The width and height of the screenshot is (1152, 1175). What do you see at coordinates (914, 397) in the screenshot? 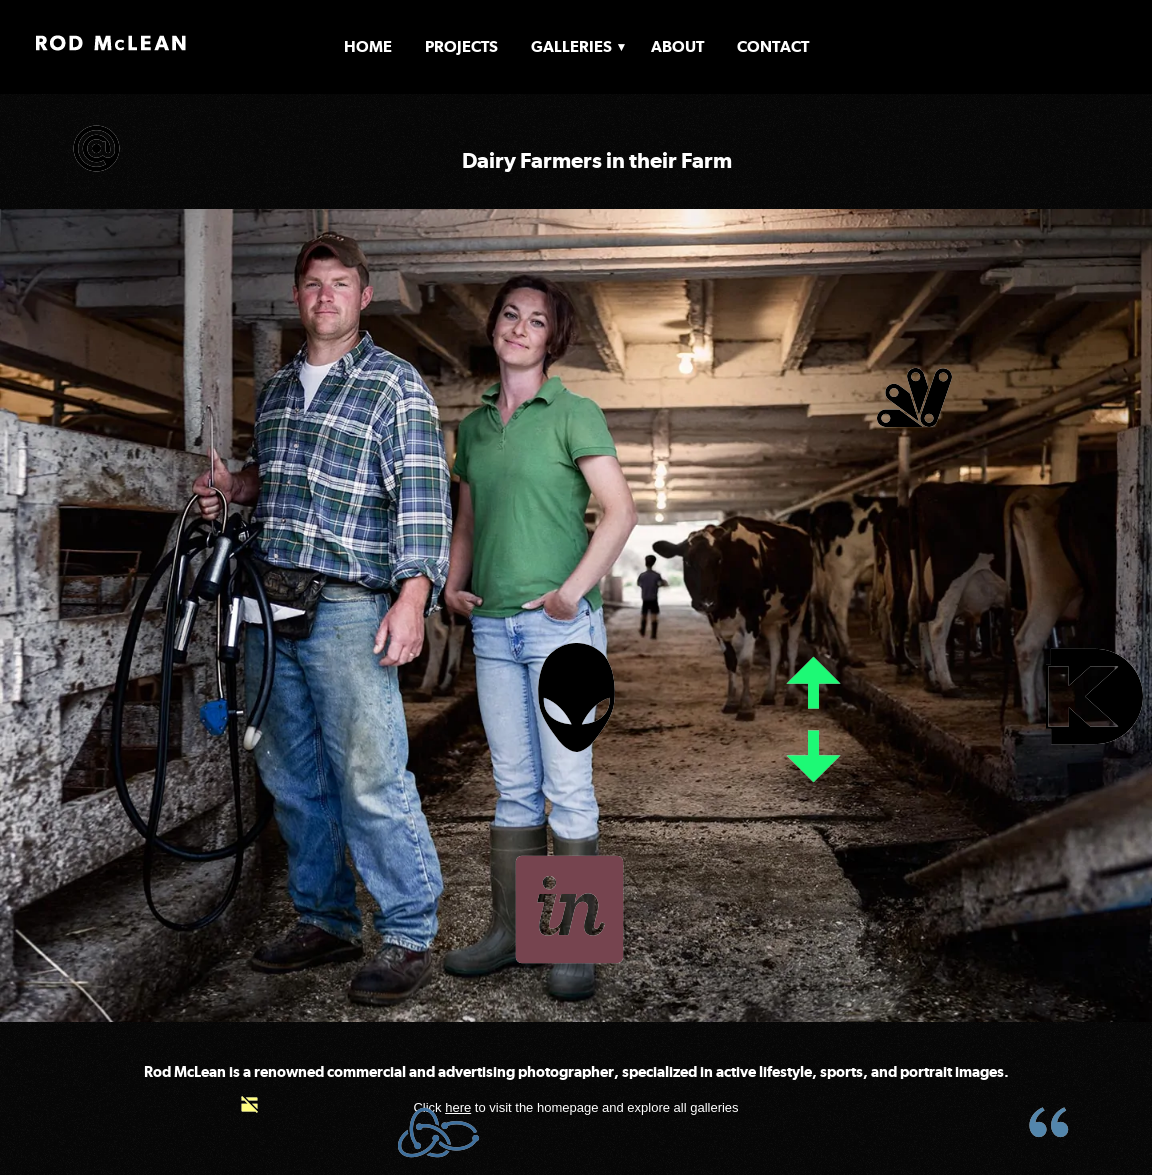
I see `Google Apps Script logo` at bounding box center [914, 397].